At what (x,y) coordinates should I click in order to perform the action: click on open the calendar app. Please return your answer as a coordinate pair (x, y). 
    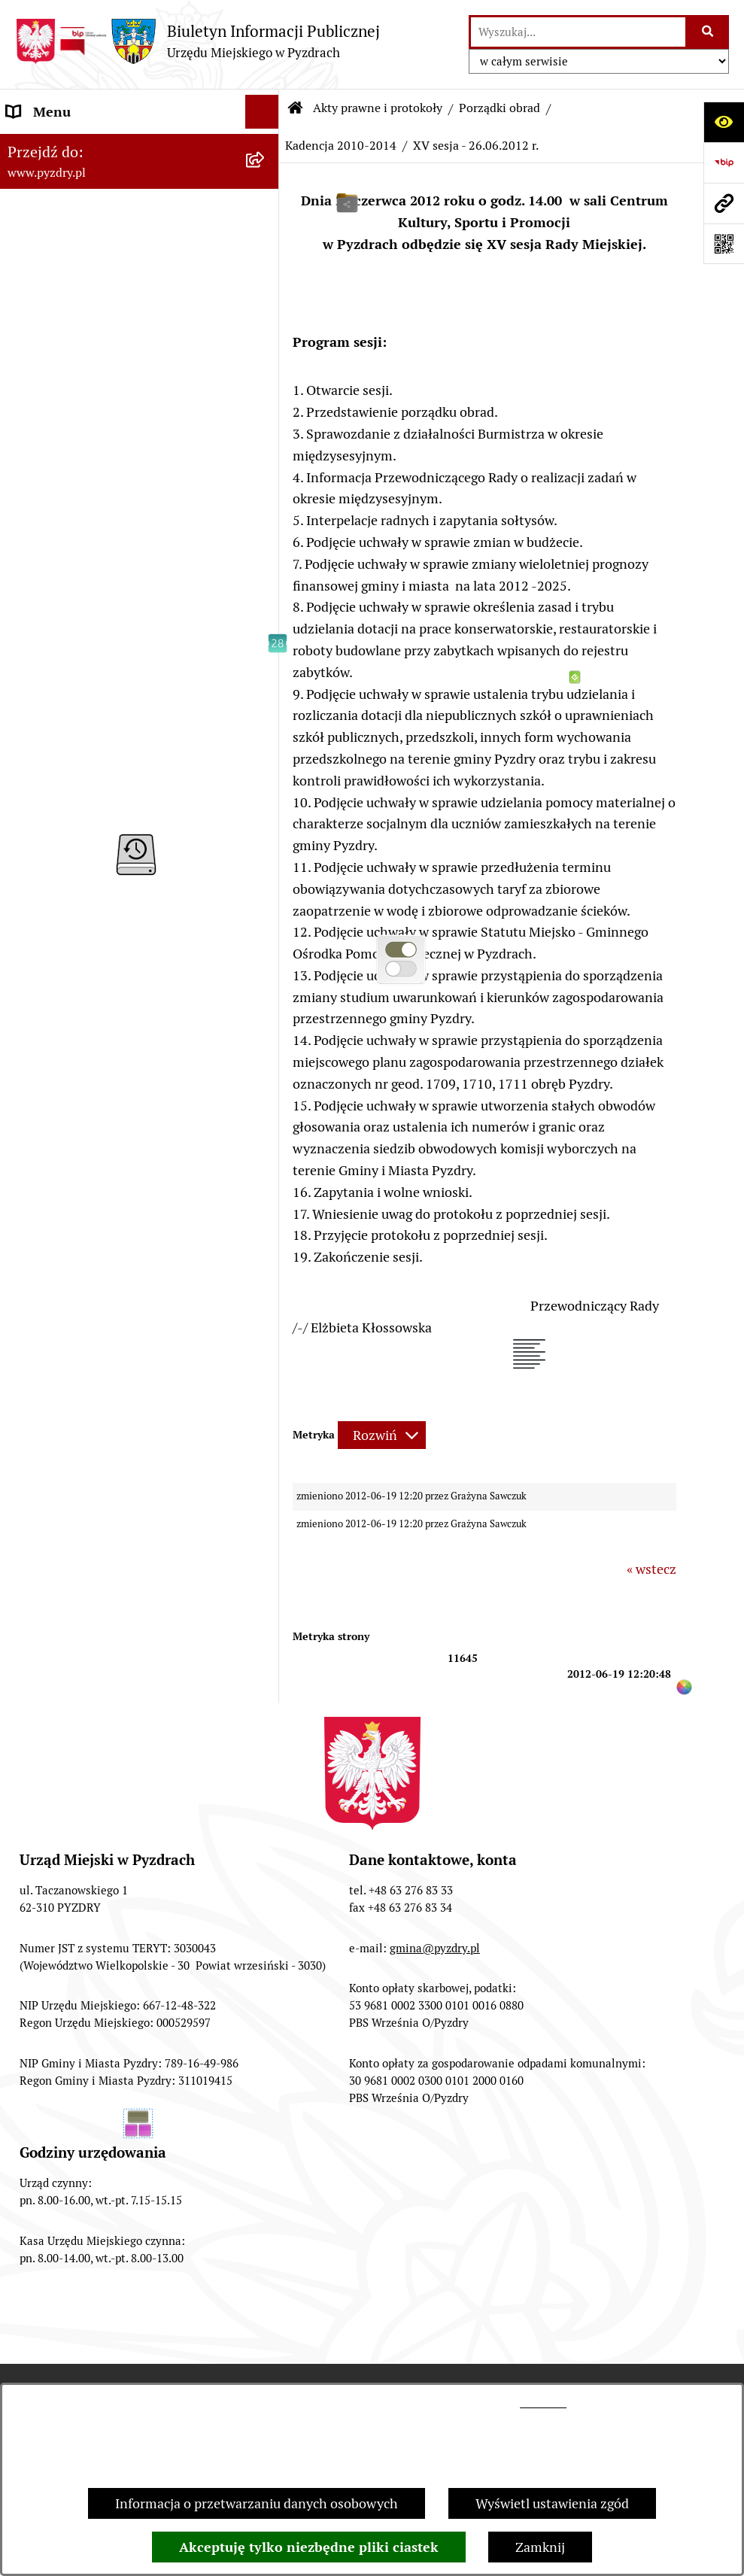
    Looking at the image, I should click on (278, 643).